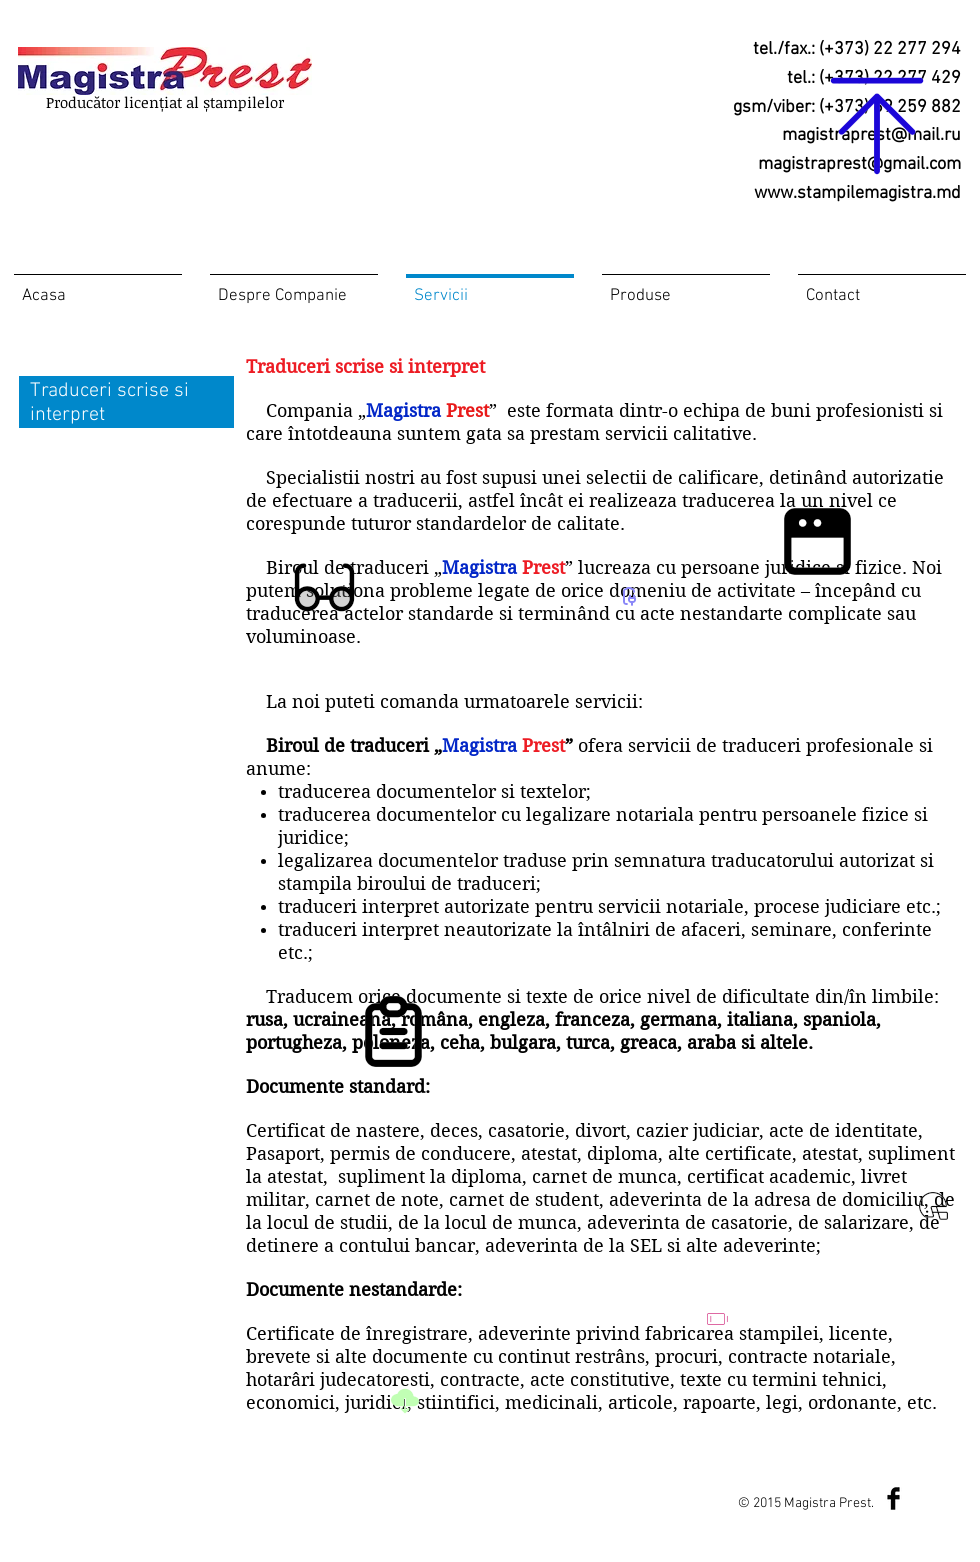 This screenshot has width=980, height=1562. Describe the element at coordinates (933, 1206) in the screenshot. I see `access football or sports content` at that location.